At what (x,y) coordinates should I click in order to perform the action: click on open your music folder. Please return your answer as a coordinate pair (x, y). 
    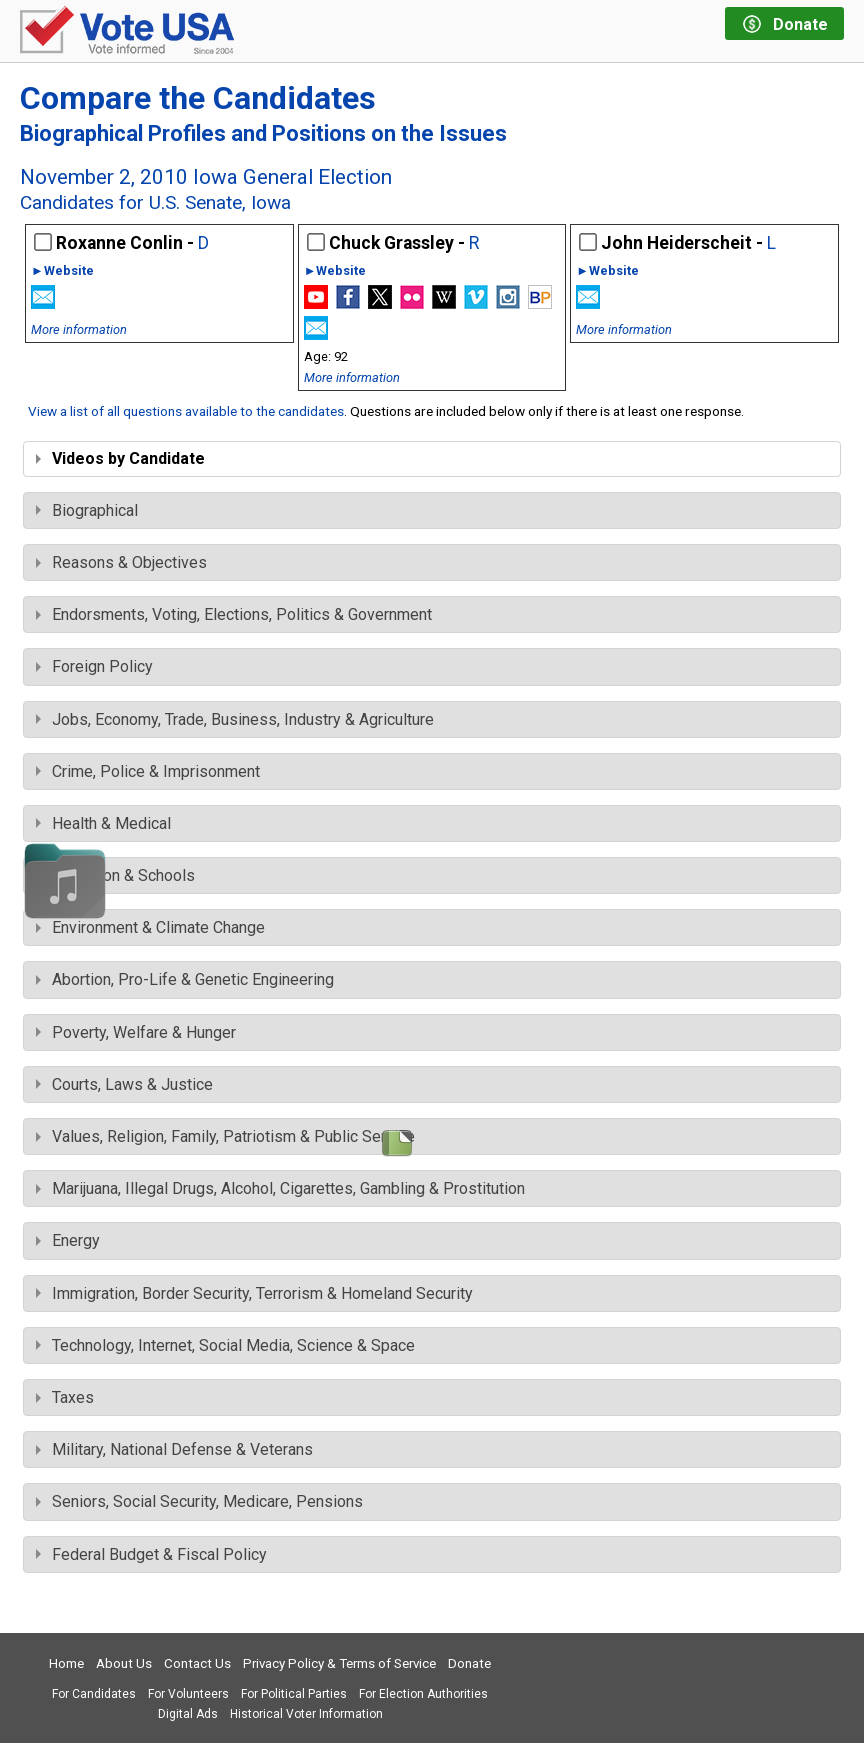
    Looking at the image, I should click on (65, 881).